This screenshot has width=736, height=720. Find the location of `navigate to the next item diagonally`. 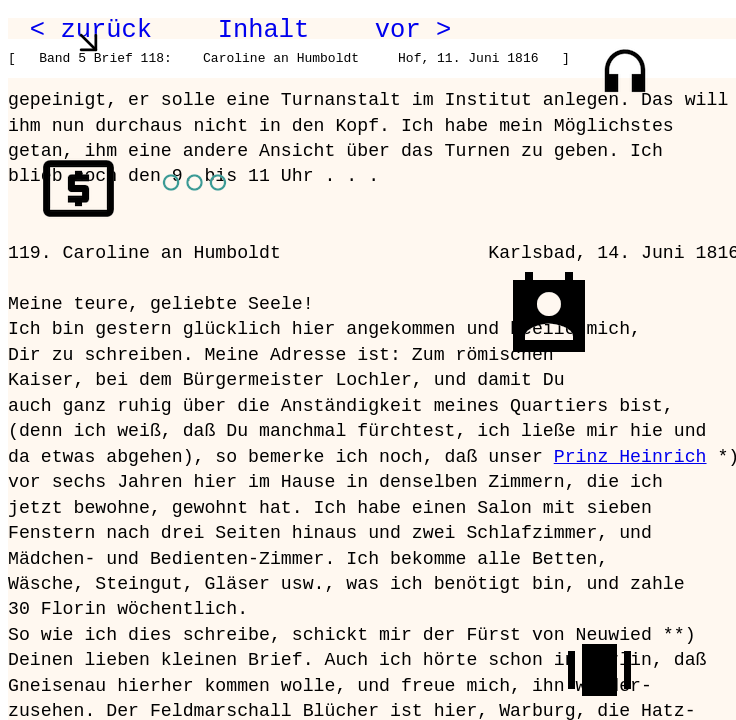

navigate to the next item diagonally is located at coordinates (88, 42).